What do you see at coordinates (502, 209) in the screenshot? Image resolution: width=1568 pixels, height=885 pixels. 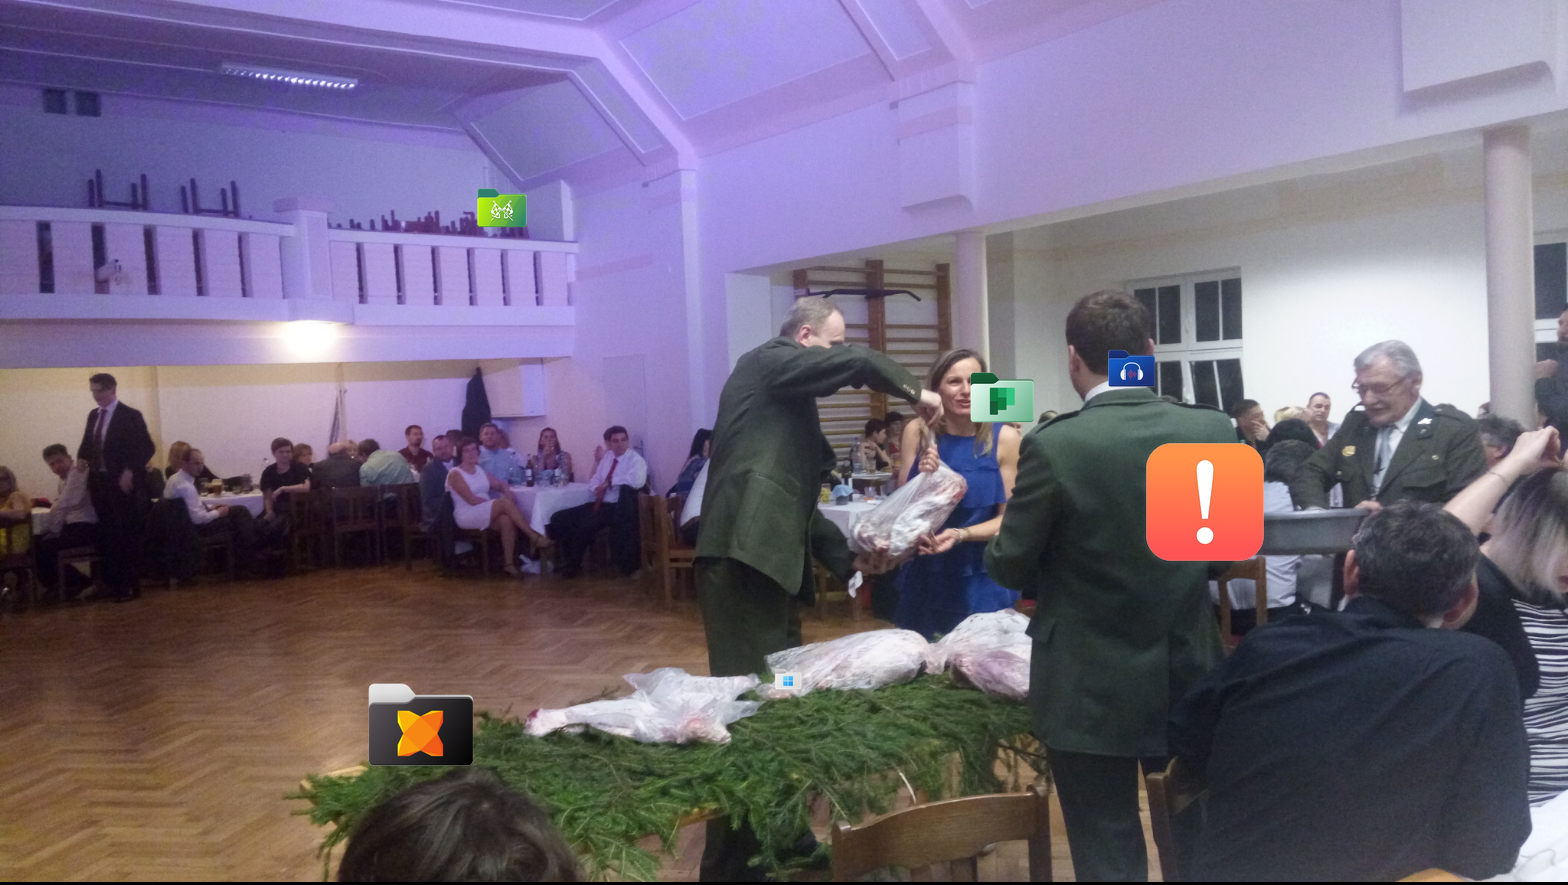 I see `open game jolt downloads folder` at bounding box center [502, 209].